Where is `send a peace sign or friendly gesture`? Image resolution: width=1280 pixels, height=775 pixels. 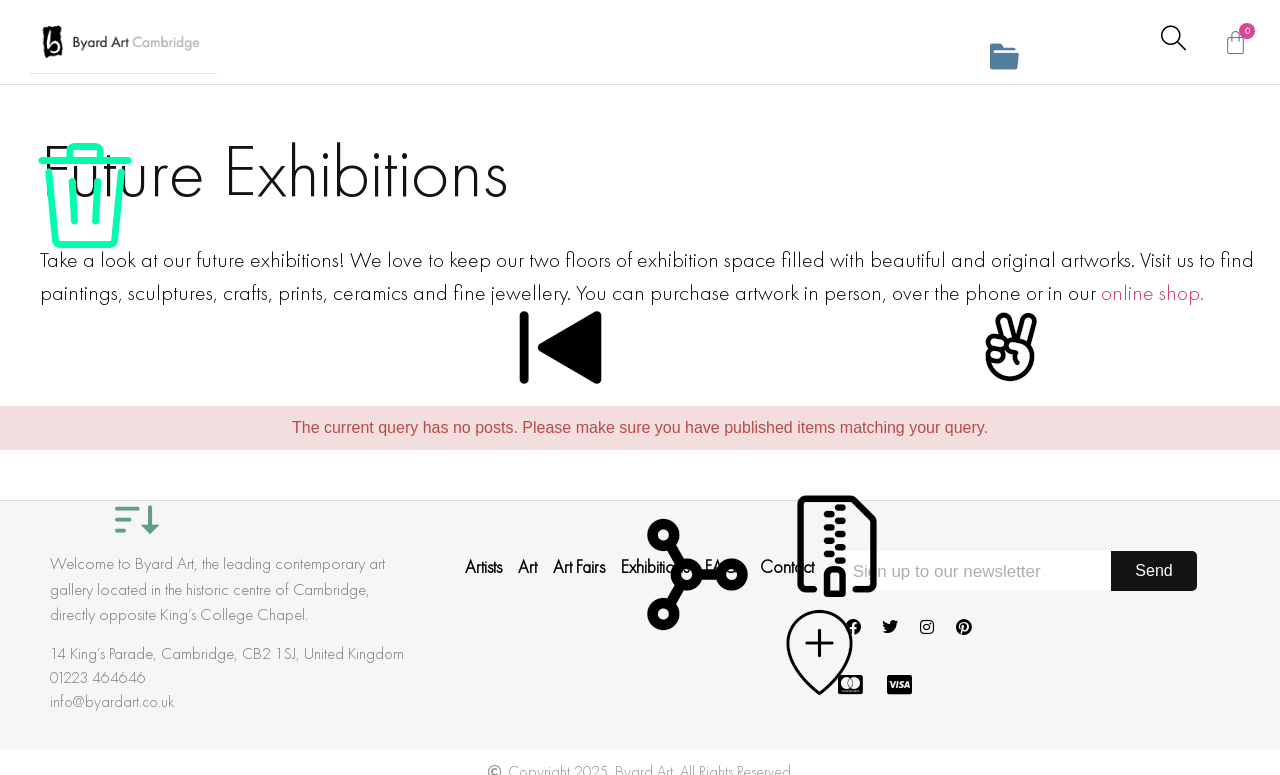
send a peace sign or friendly gesture is located at coordinates (1010, 347).